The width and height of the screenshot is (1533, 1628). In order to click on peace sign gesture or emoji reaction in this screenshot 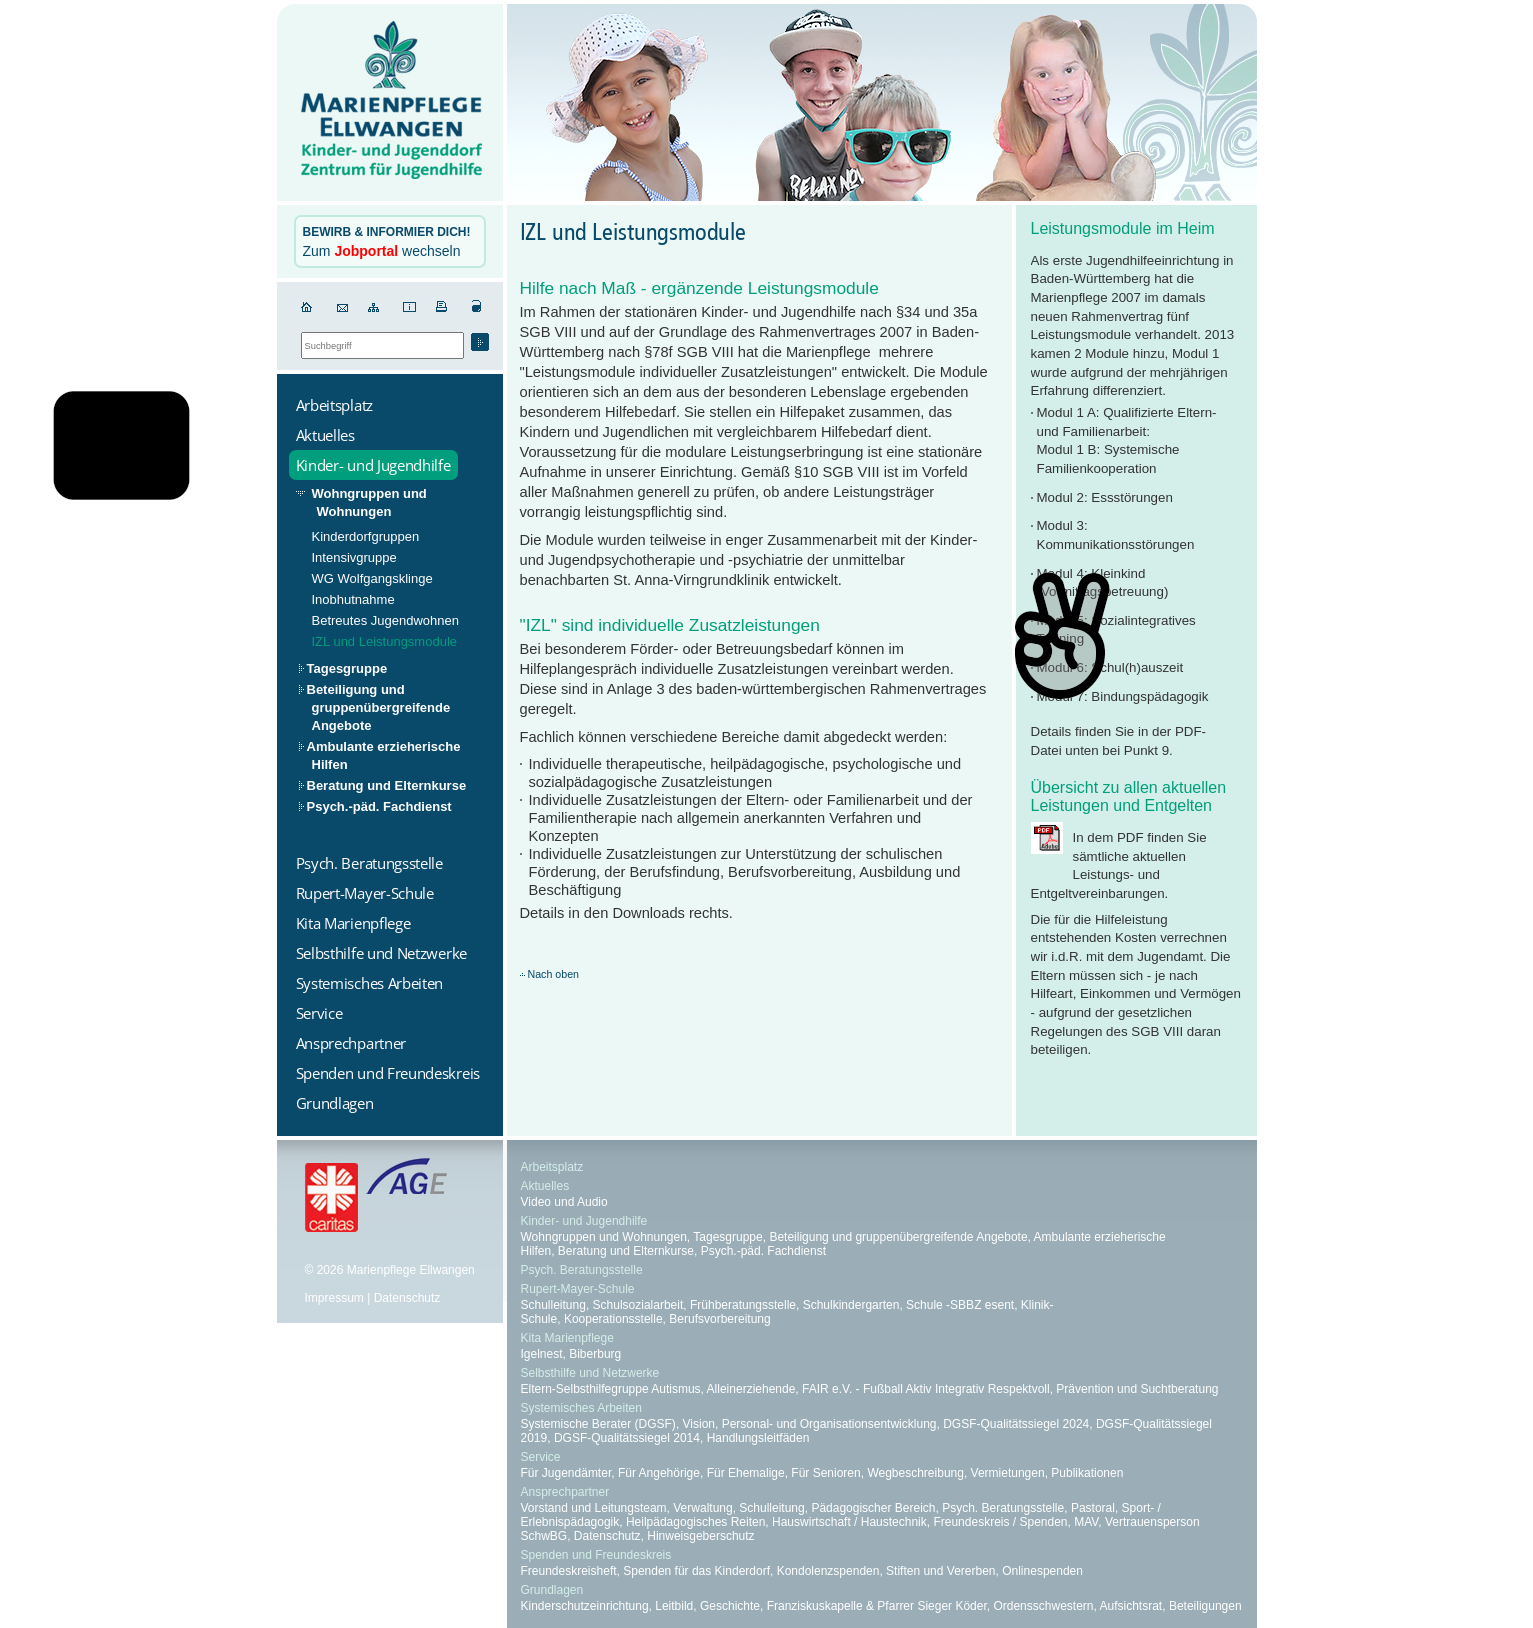, I will do `click(1060, 636)`.